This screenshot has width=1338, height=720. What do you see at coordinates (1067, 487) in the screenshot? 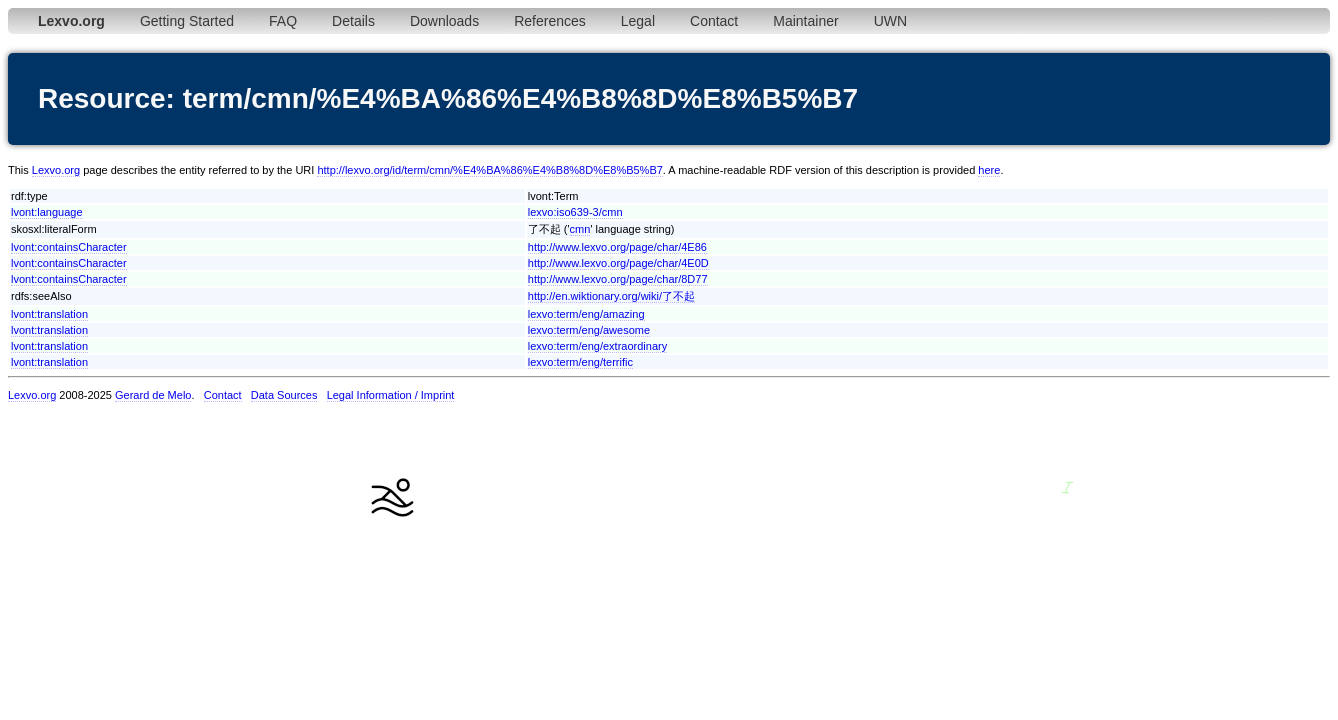
I see `apply italic formatting to selected text` at bounding box center [1067, 487].